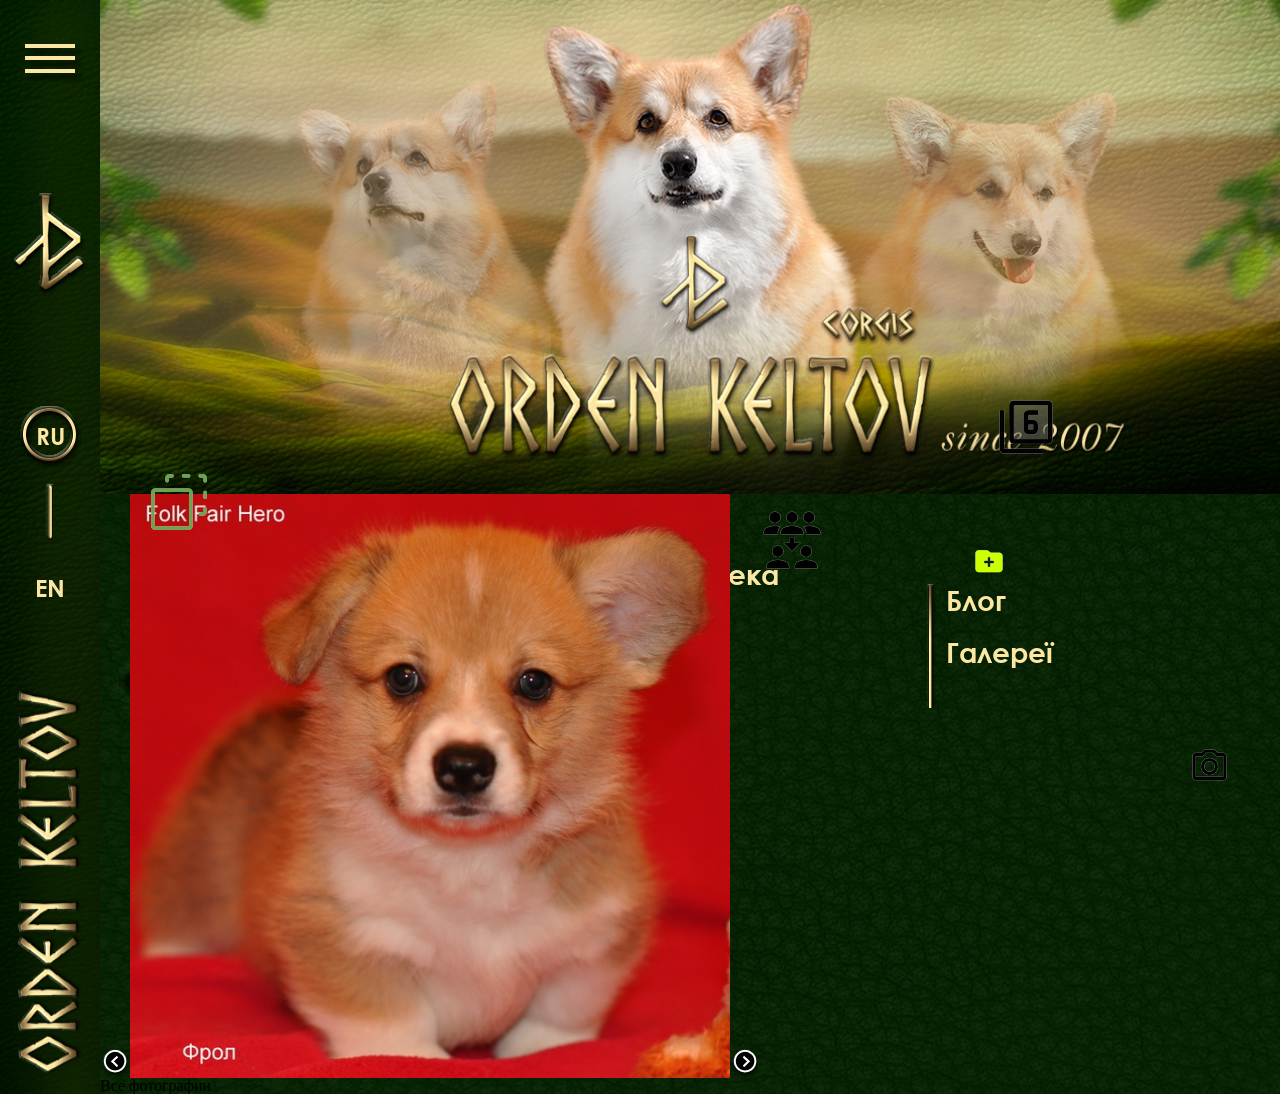 This screenshot has height=1094, width=1280. Describe the element at coordinates (1026, 427) in the screenshot. I see `filter option 6 in a series of image filters` at that location.